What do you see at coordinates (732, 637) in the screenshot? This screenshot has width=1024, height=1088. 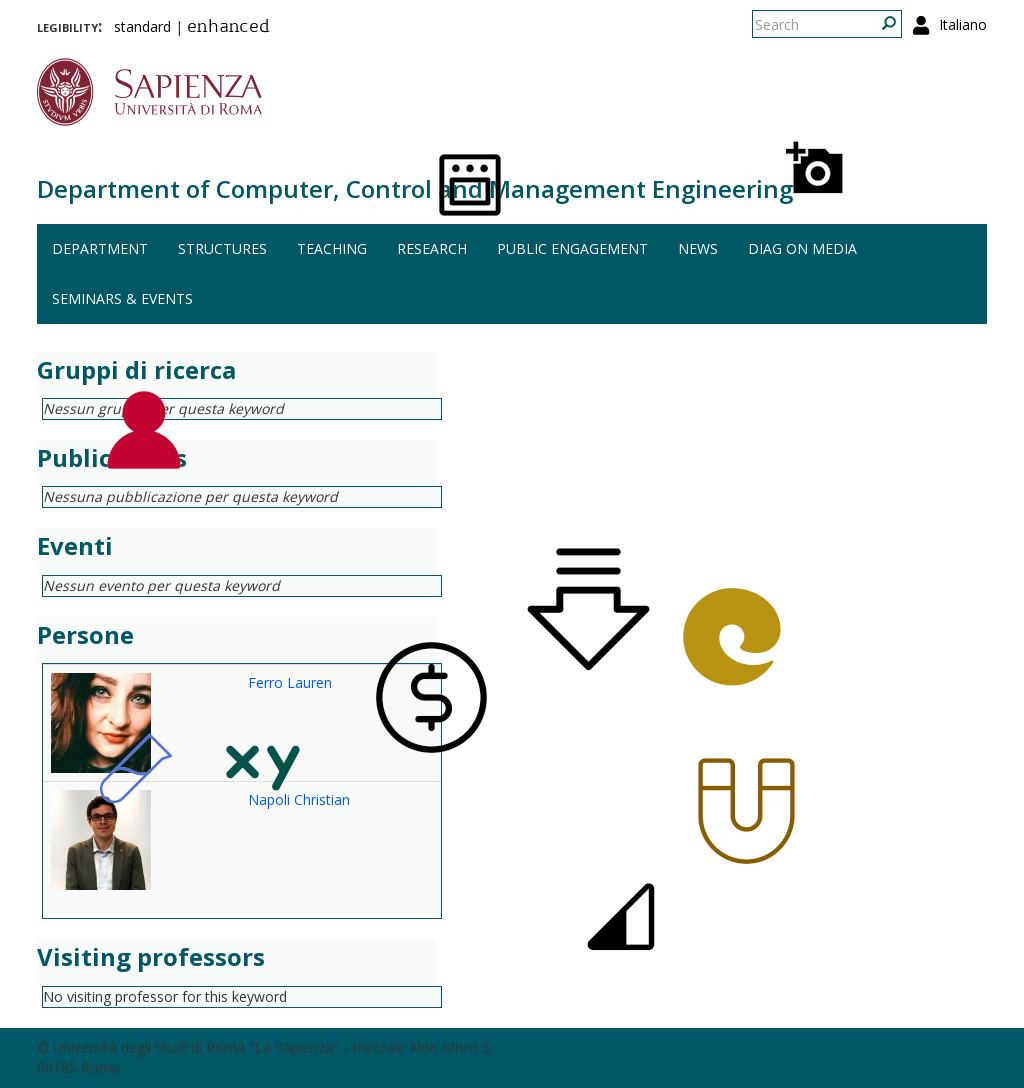 I see `open Microsoft Edge browser` at bounding box center [732, 637].